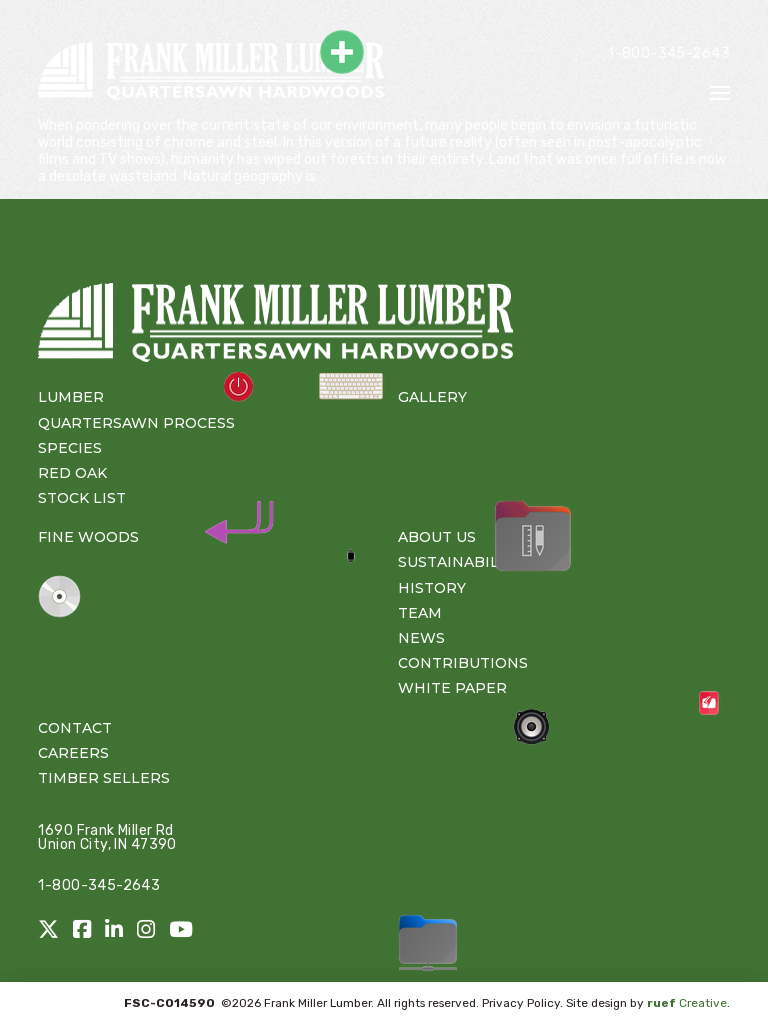 The height and width of the screenshot is (1024, 768). I want to click on apple magic keyboard with touch id in yellow, so click(351, 386).